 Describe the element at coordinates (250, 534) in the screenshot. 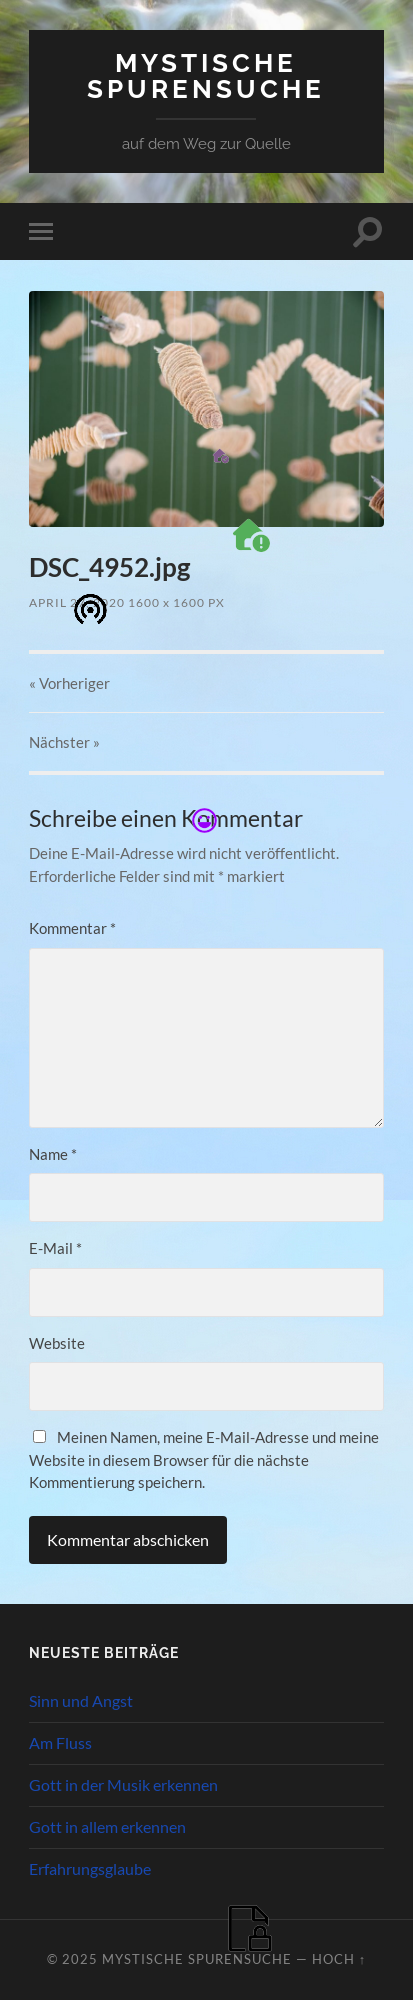

I see `home alert or warning notification` at that location.